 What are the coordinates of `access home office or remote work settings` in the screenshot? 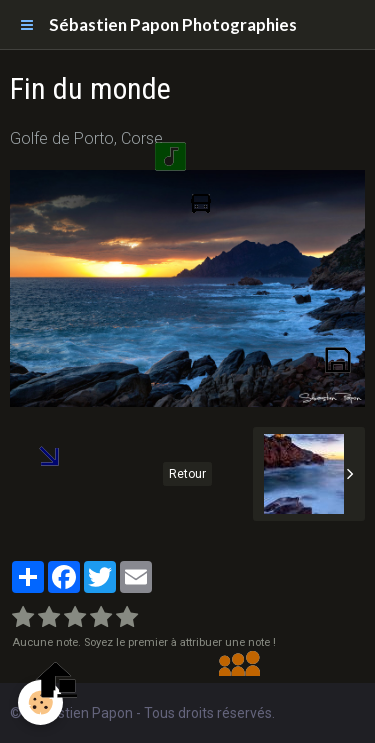 It's located at (55, 681).